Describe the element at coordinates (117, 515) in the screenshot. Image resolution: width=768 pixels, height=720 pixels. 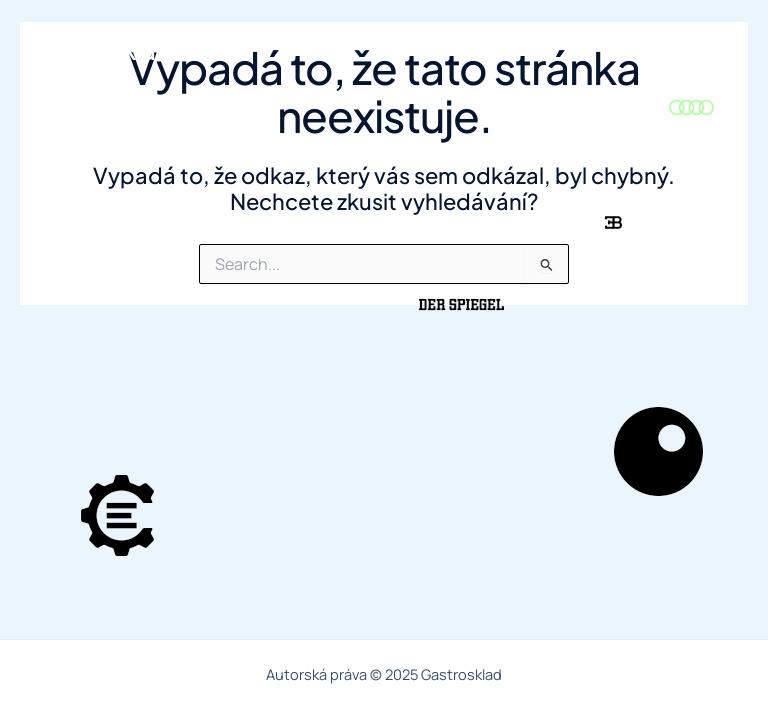
I see `open compiler explorer tool` at that location.